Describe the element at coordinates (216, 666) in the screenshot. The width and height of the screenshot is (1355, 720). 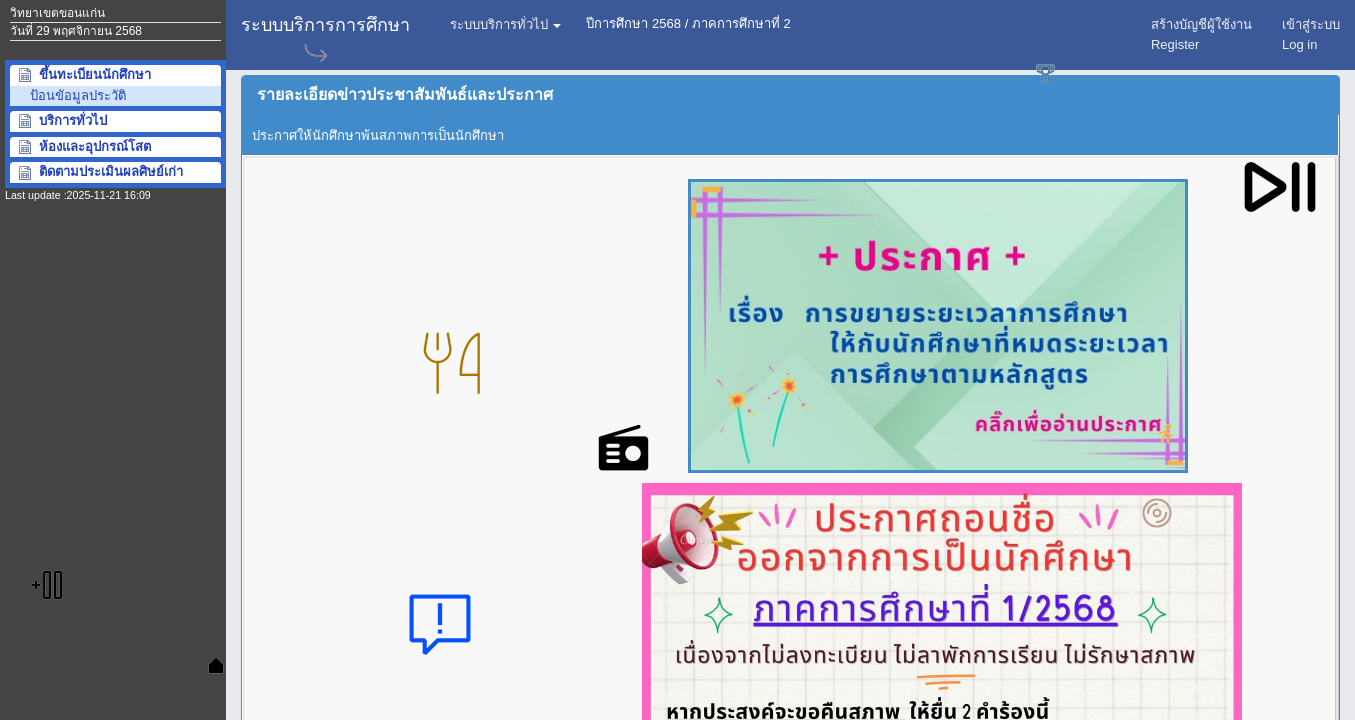
I see `navigate to home screen` at that location.